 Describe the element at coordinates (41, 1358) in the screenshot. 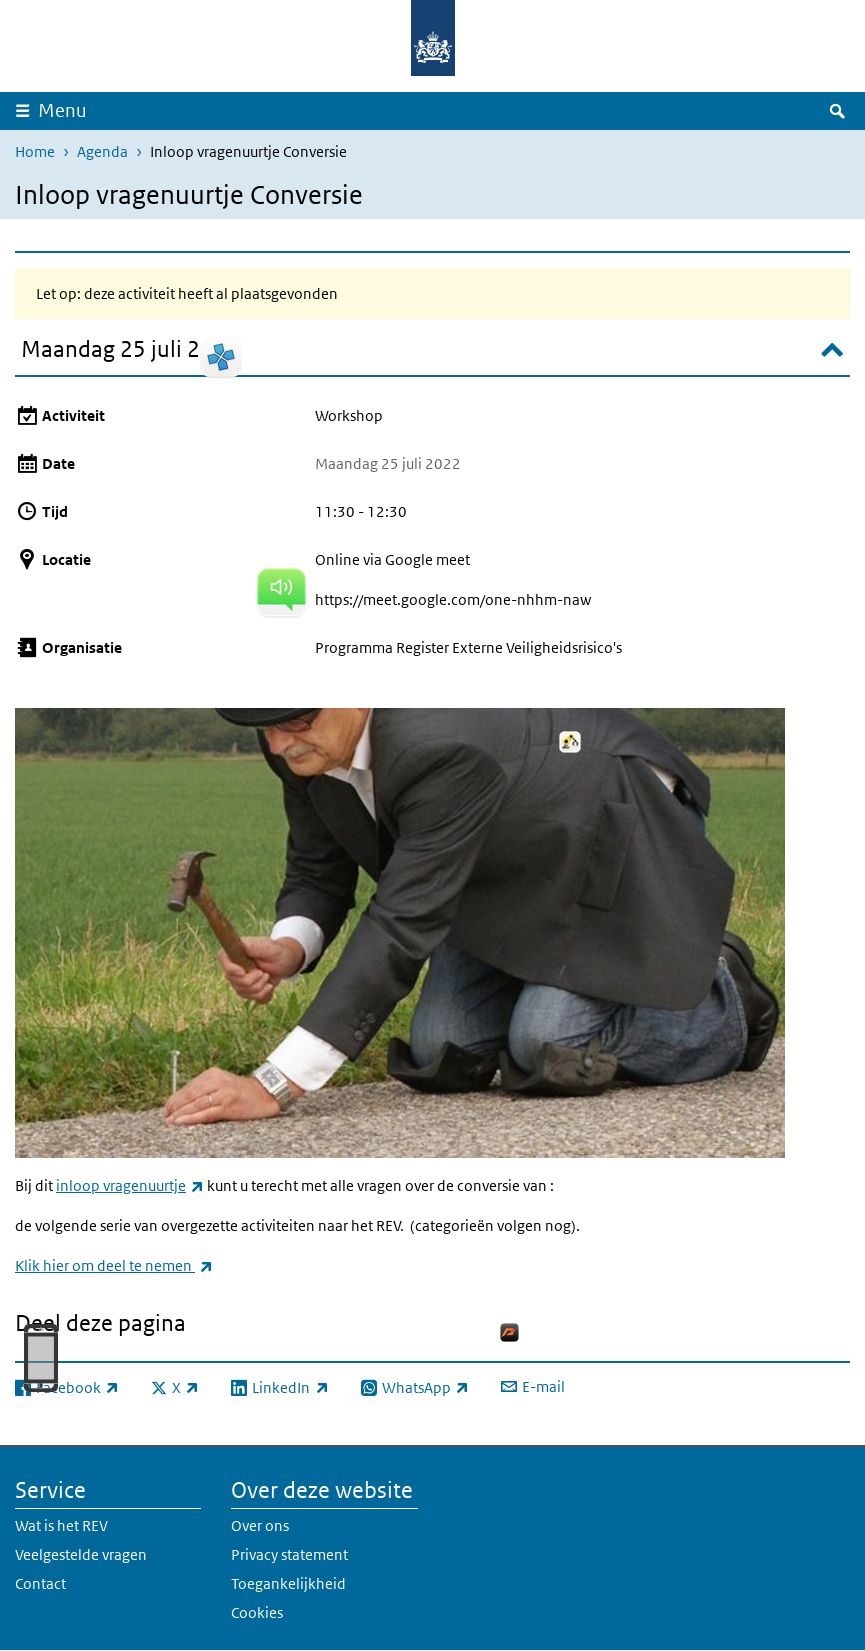

I see `indicates a connected multimedia device` at that location.